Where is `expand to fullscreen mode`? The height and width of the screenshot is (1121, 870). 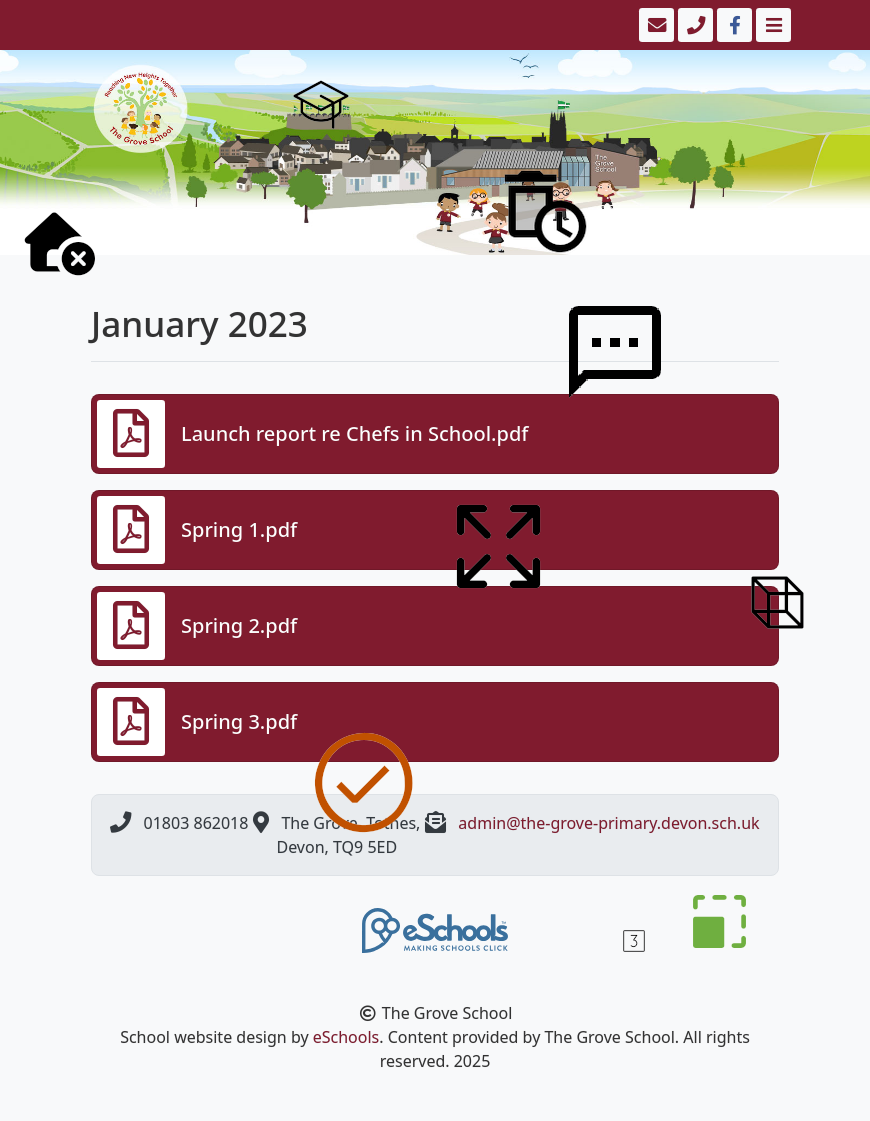
expand to fullscreen mode is located at coordinates (498, 546).